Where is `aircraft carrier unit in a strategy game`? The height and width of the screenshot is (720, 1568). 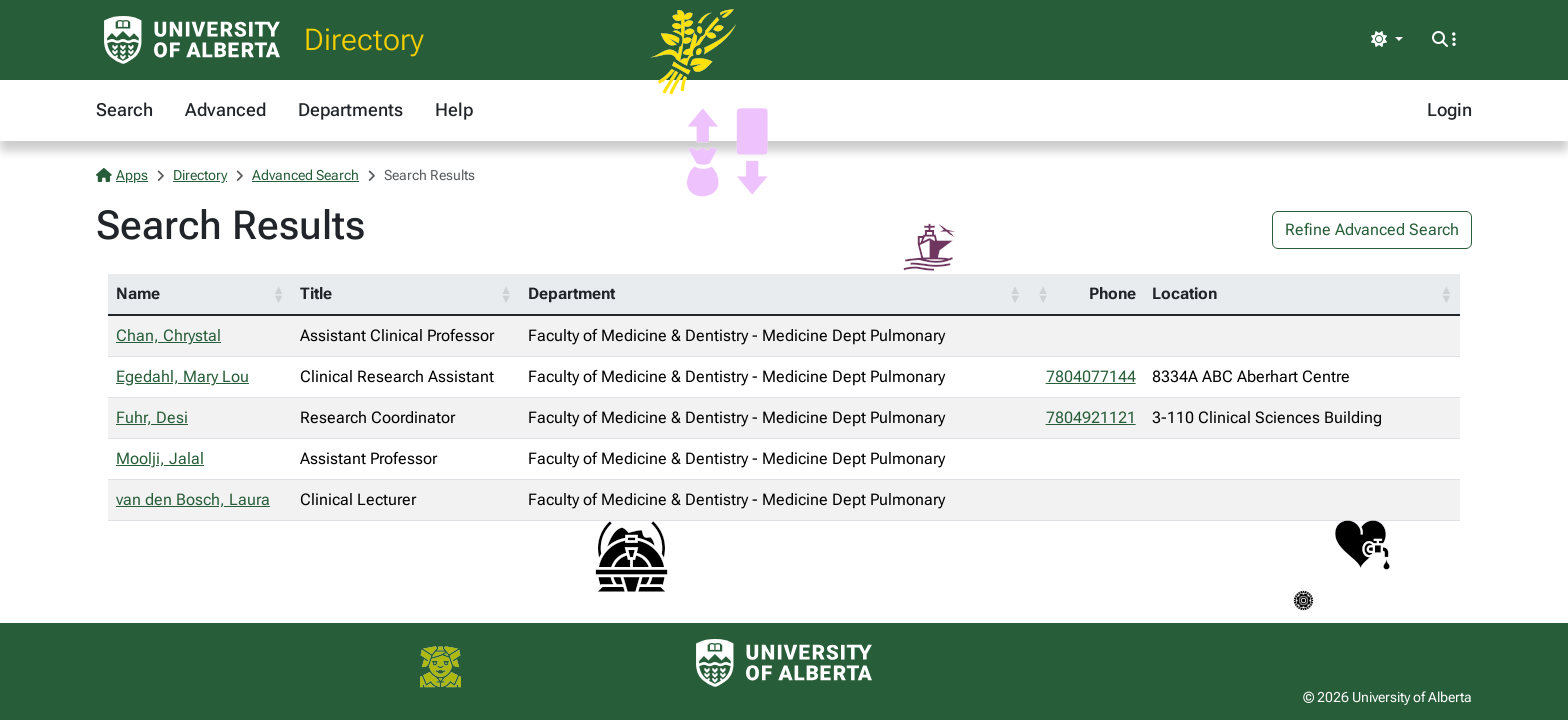
aircraft carrier unit in a strategy game is located at coordinates (929, 249).